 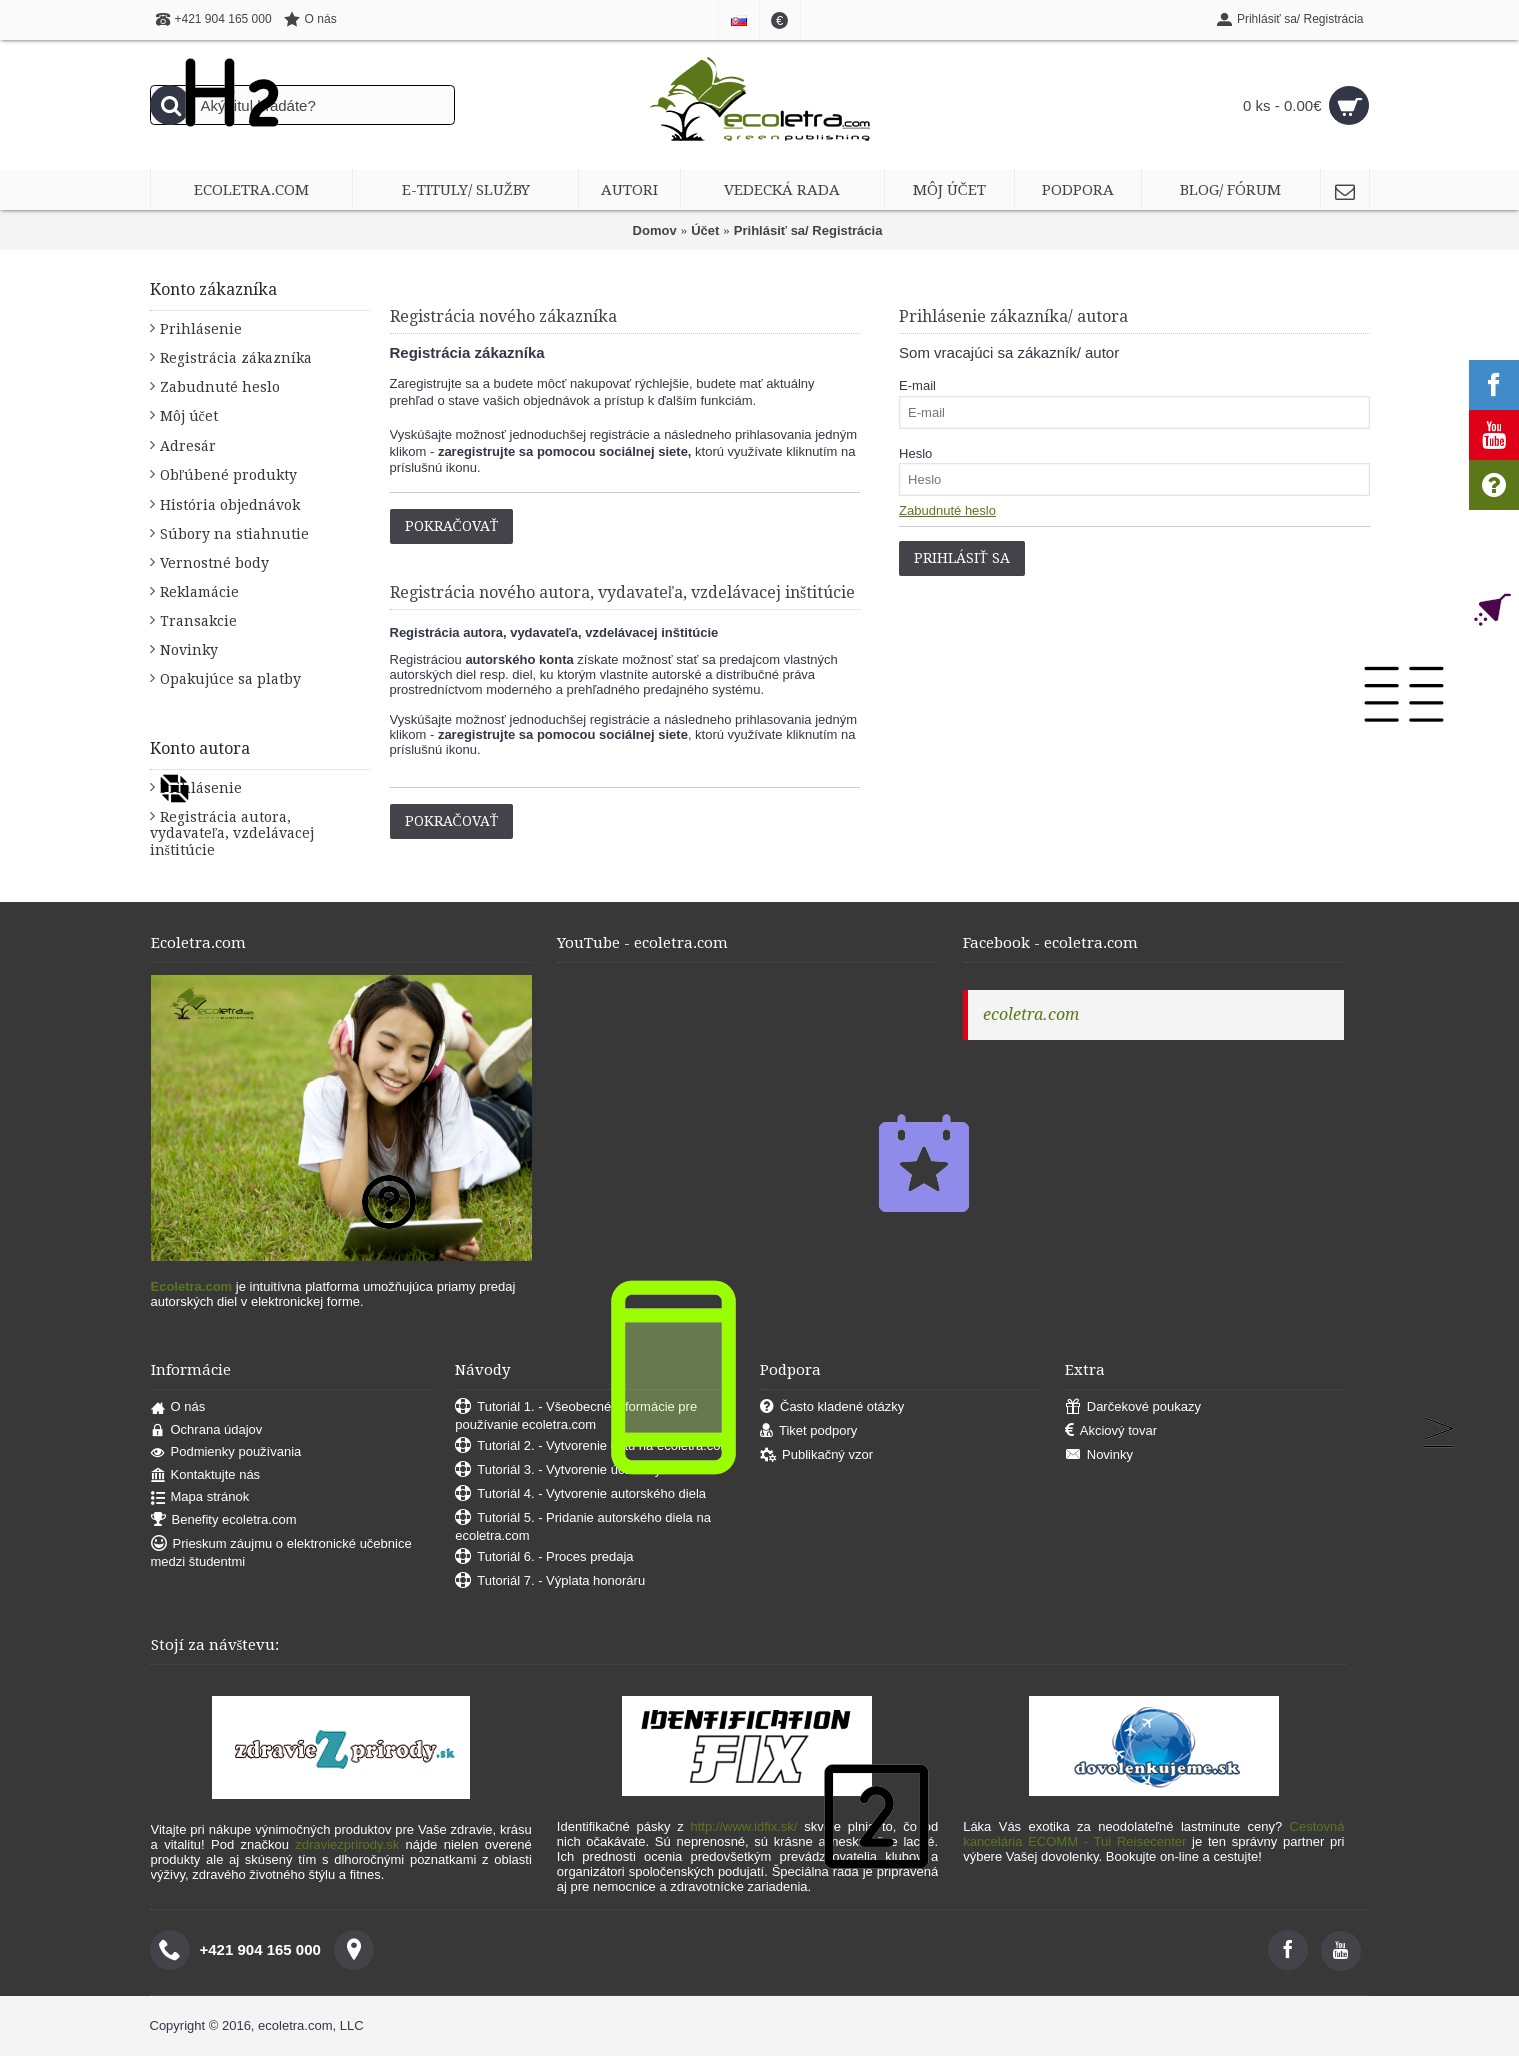 What do you see at coordinates (673, 1377) in the screenshot?
I see `switch to mobile view` at bounding box center [673, 1377].